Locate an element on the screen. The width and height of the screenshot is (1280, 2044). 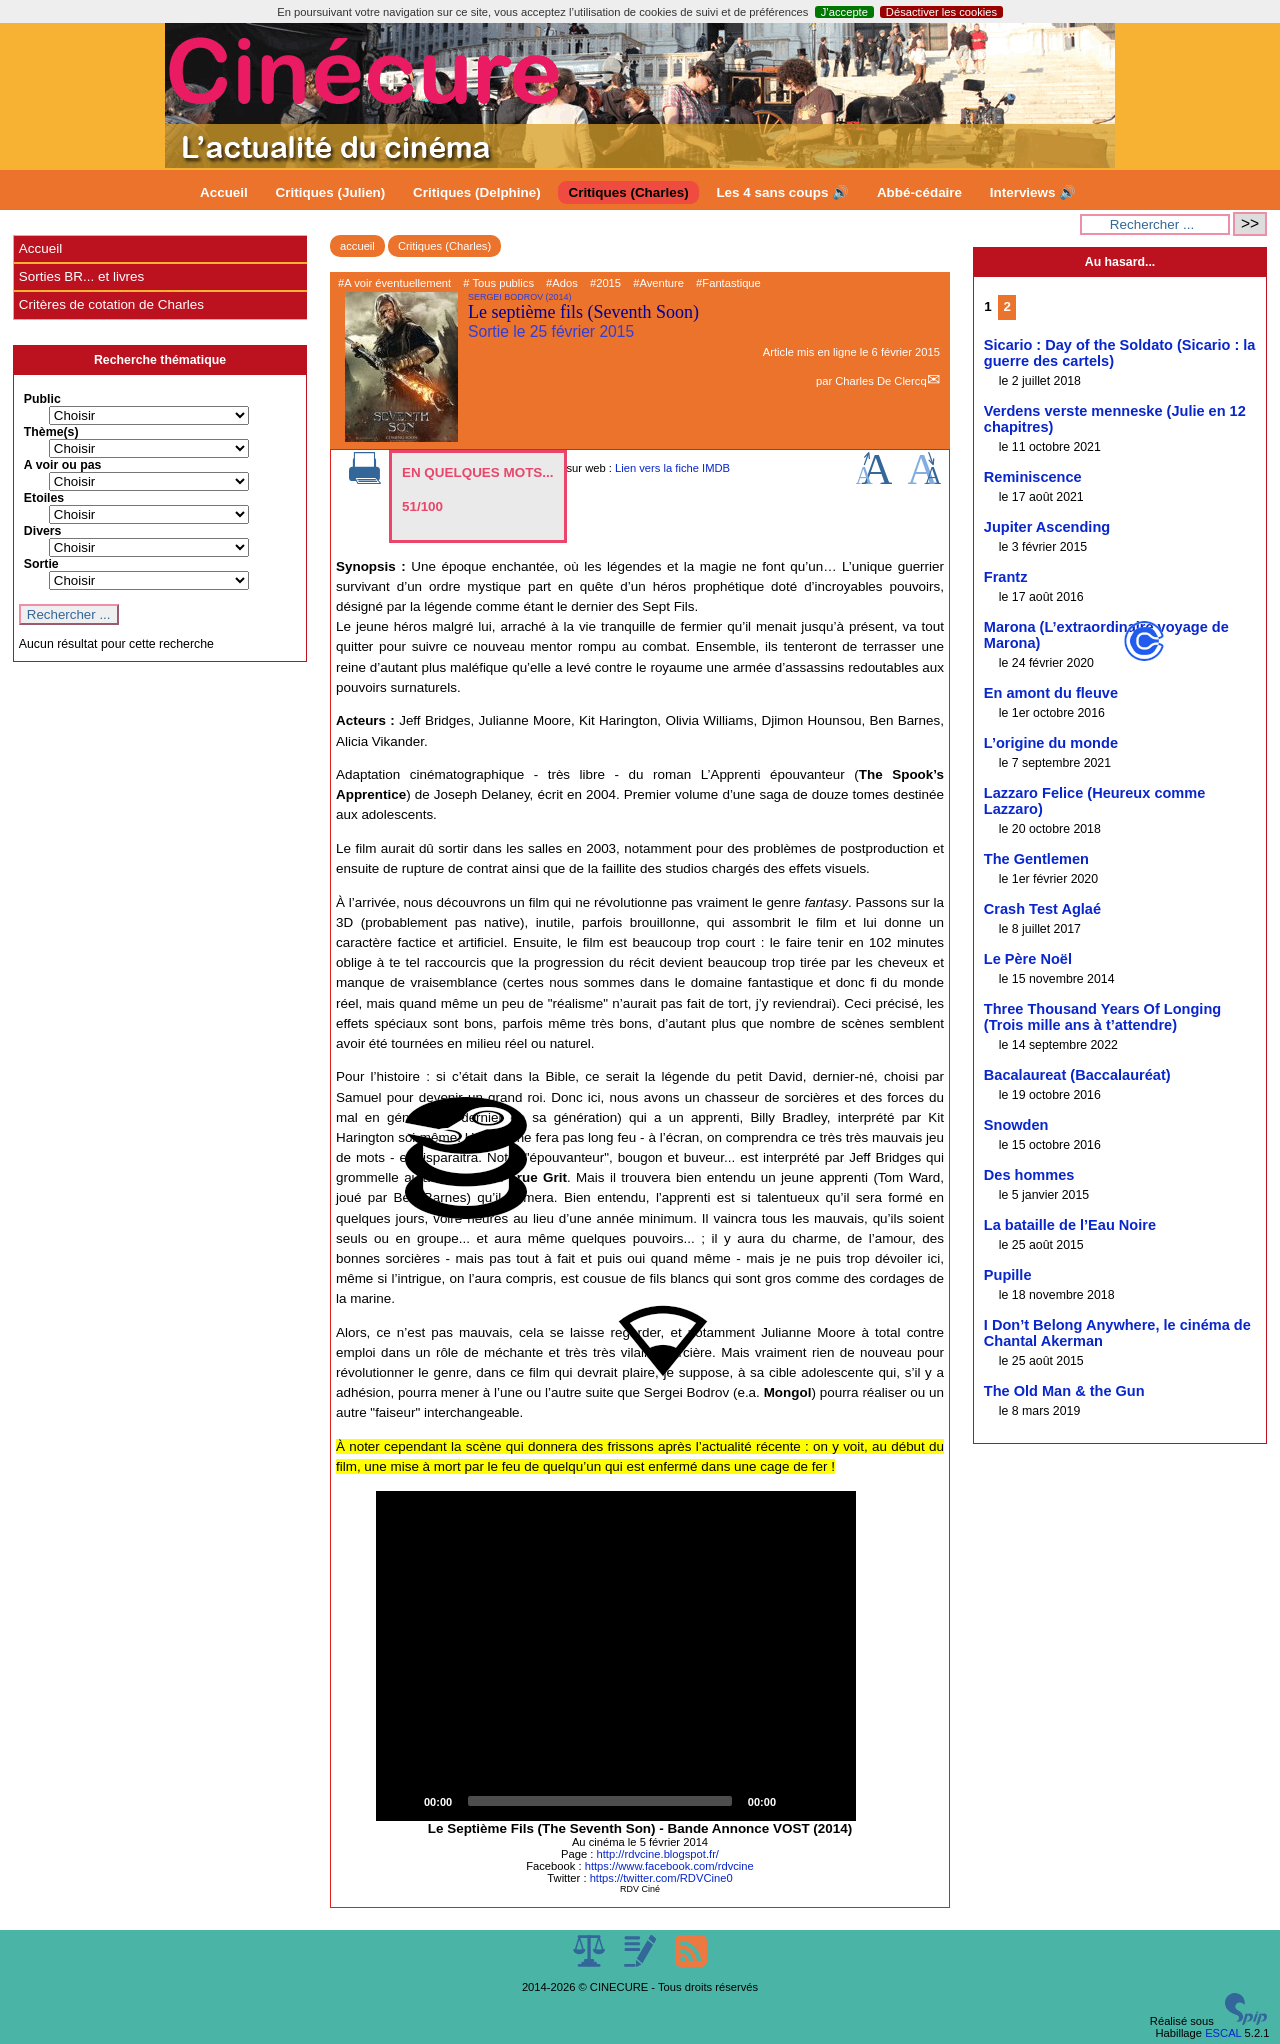
visit steamdb website for steam game statistics is located at coordinates (466, 1158).